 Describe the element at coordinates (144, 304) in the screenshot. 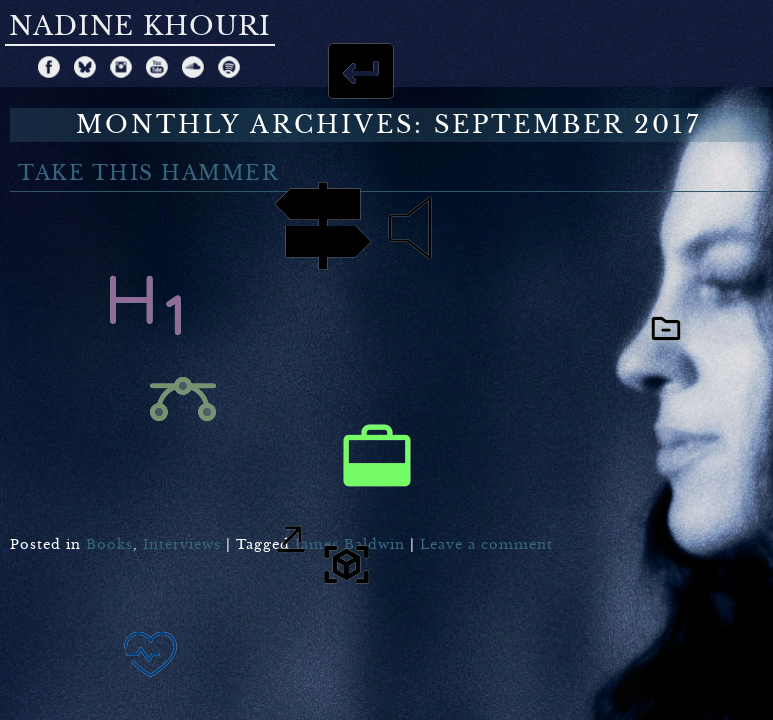

I see `format text as heading level 1` at that location.